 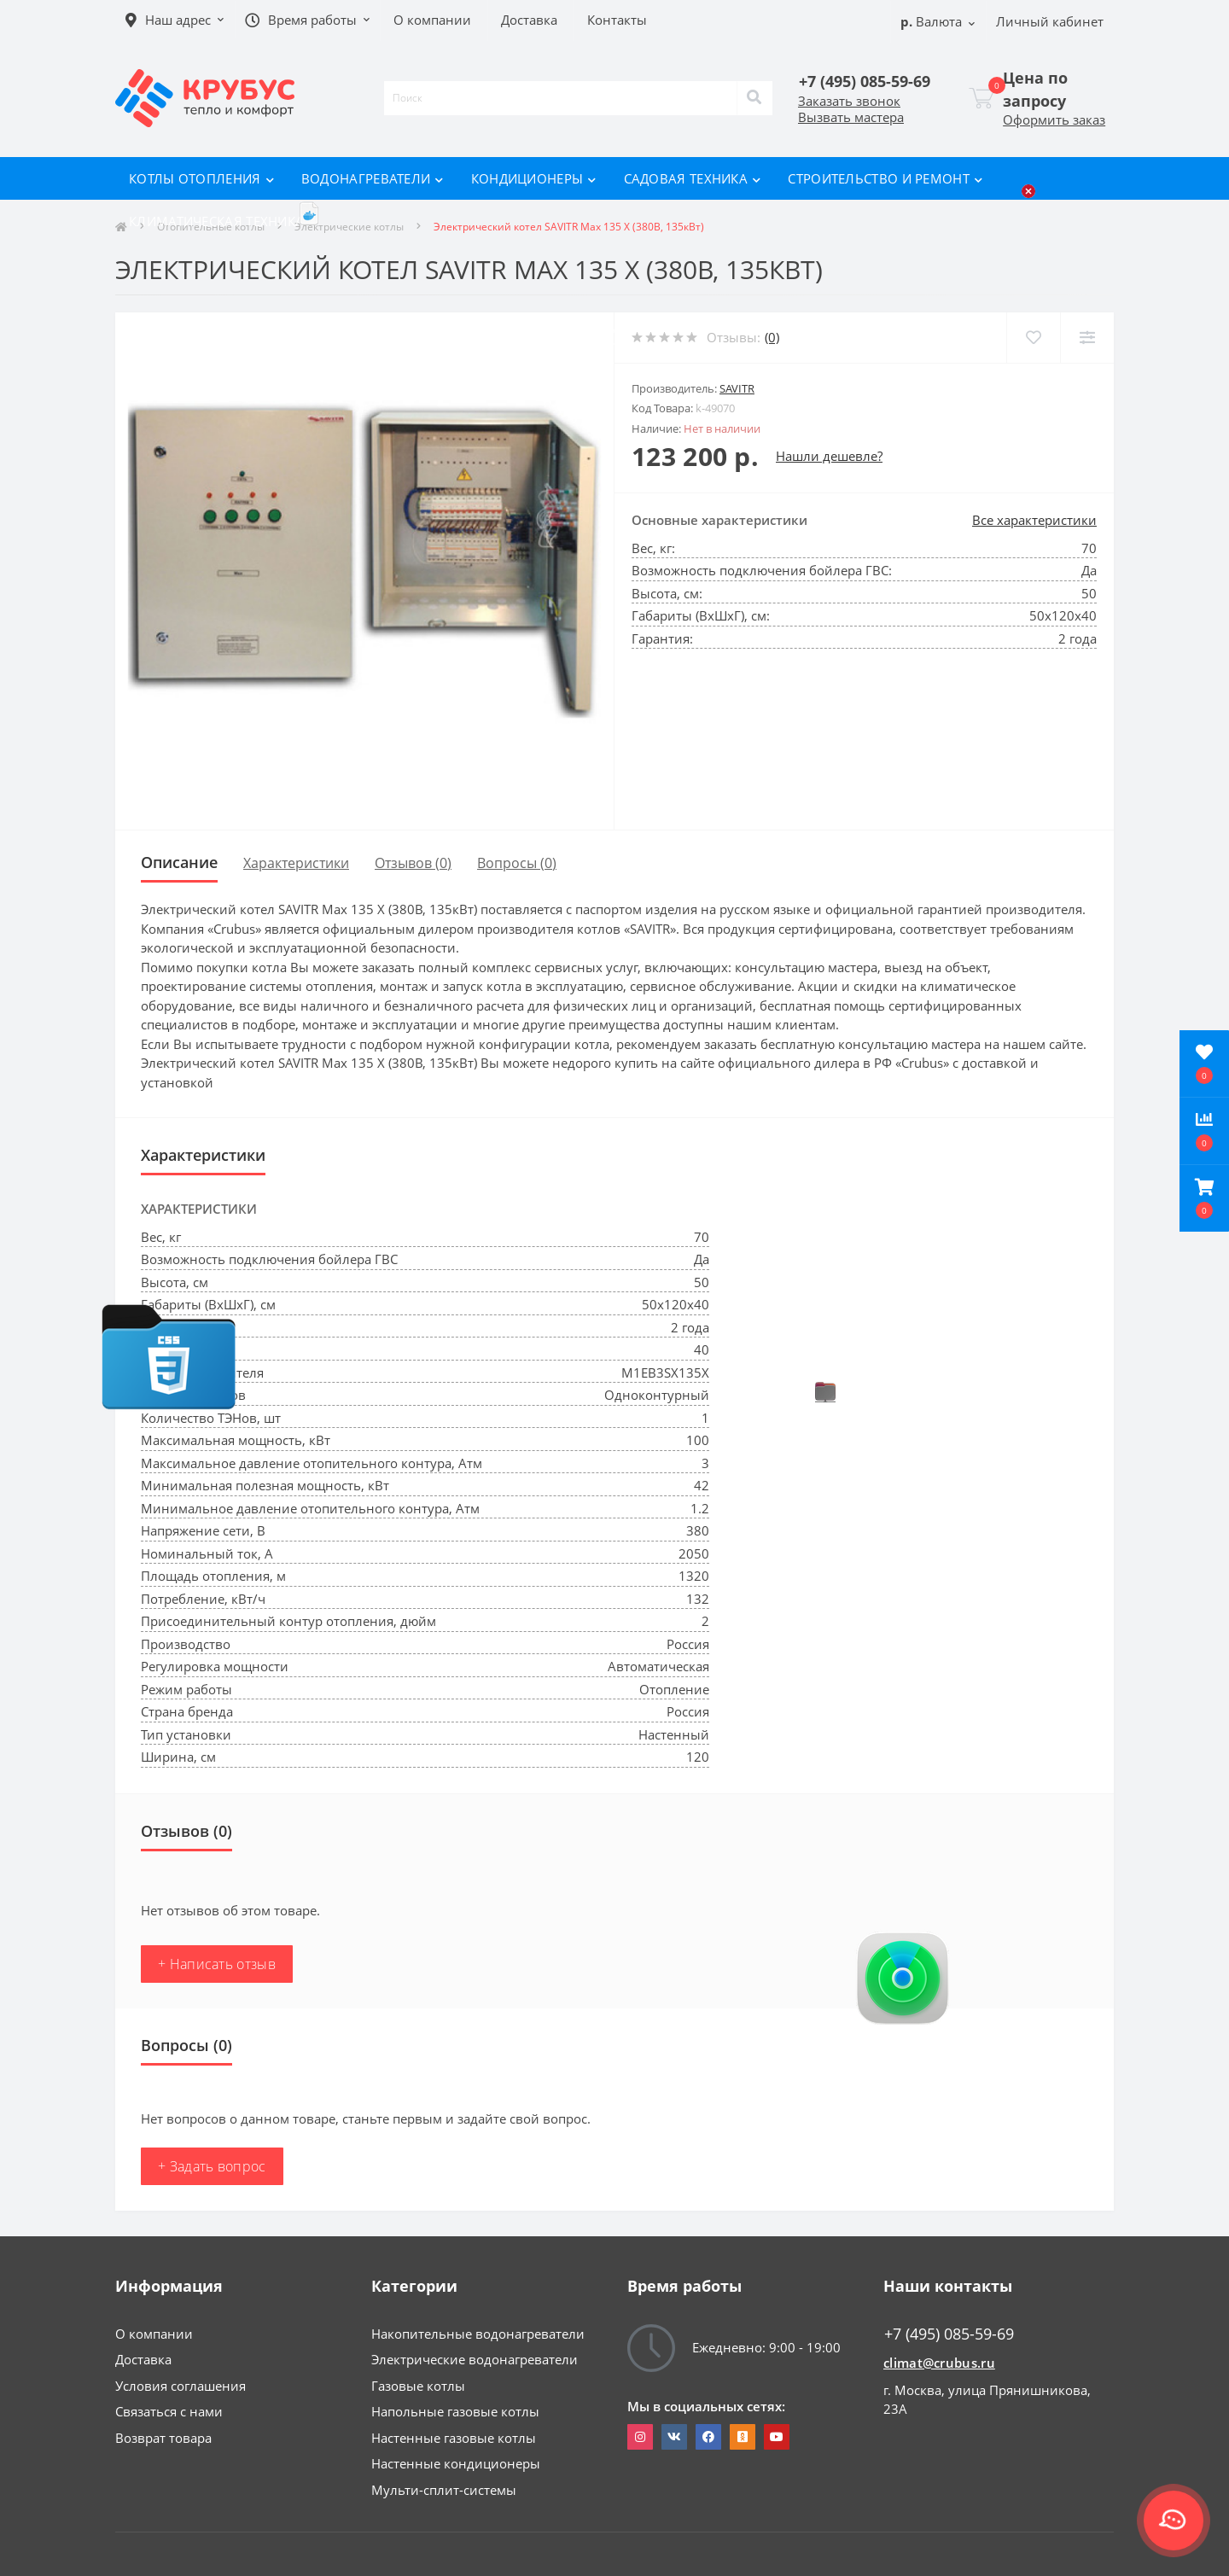 I want to click on open folder containing CSS stylesheets, so click(x=168, y=1361).